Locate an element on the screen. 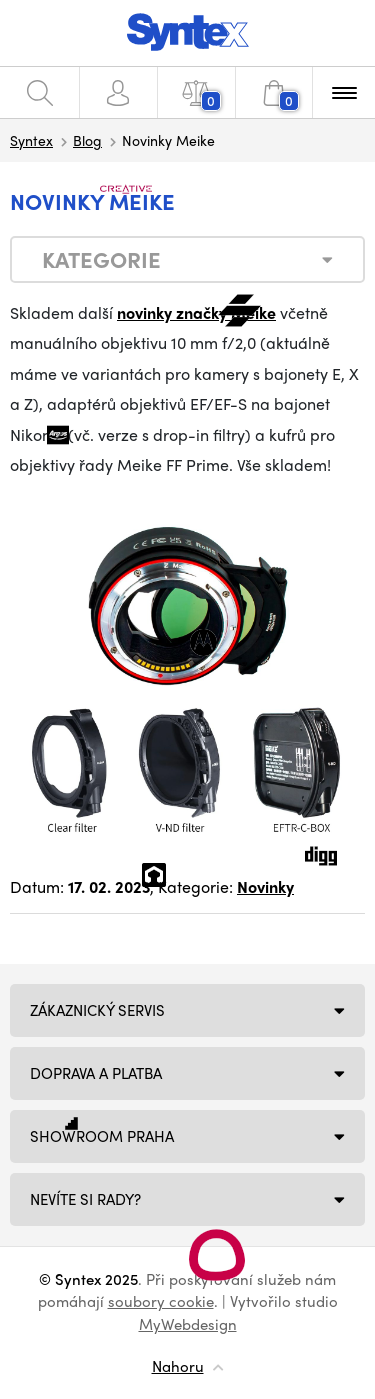 This screenshot has height=1399, width=375. stencil brand logo is located at coordinates (239, 310).